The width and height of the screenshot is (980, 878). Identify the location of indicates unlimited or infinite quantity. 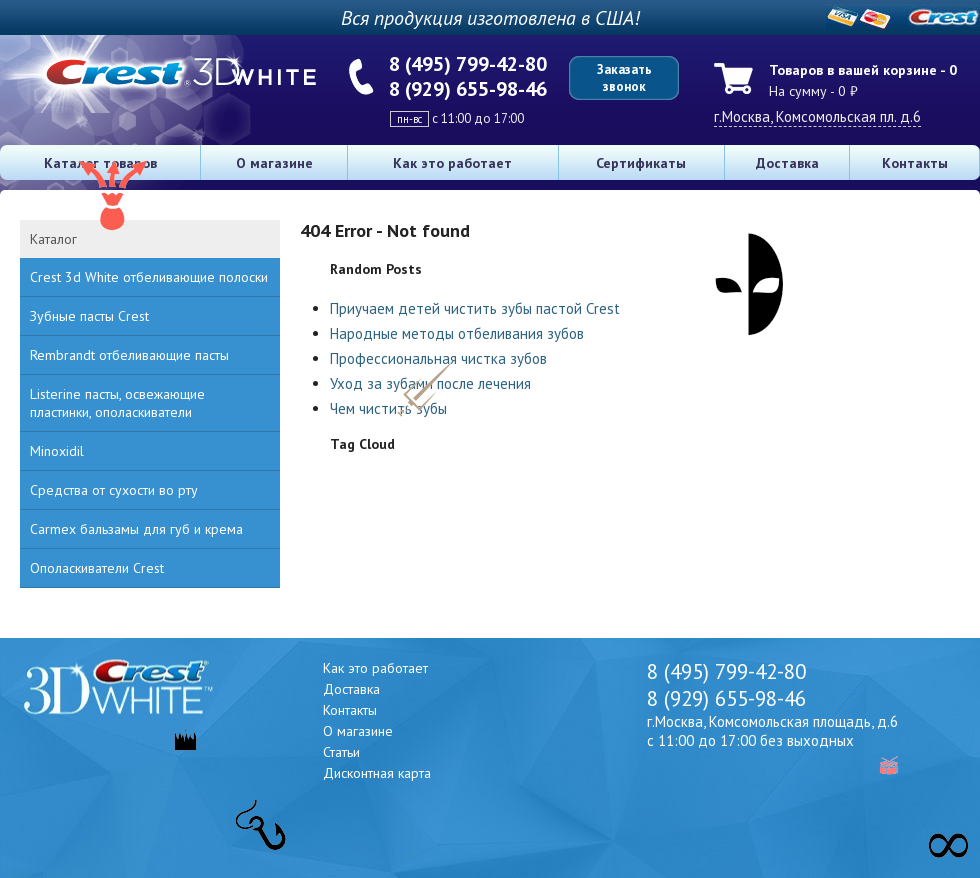
(948, 845).